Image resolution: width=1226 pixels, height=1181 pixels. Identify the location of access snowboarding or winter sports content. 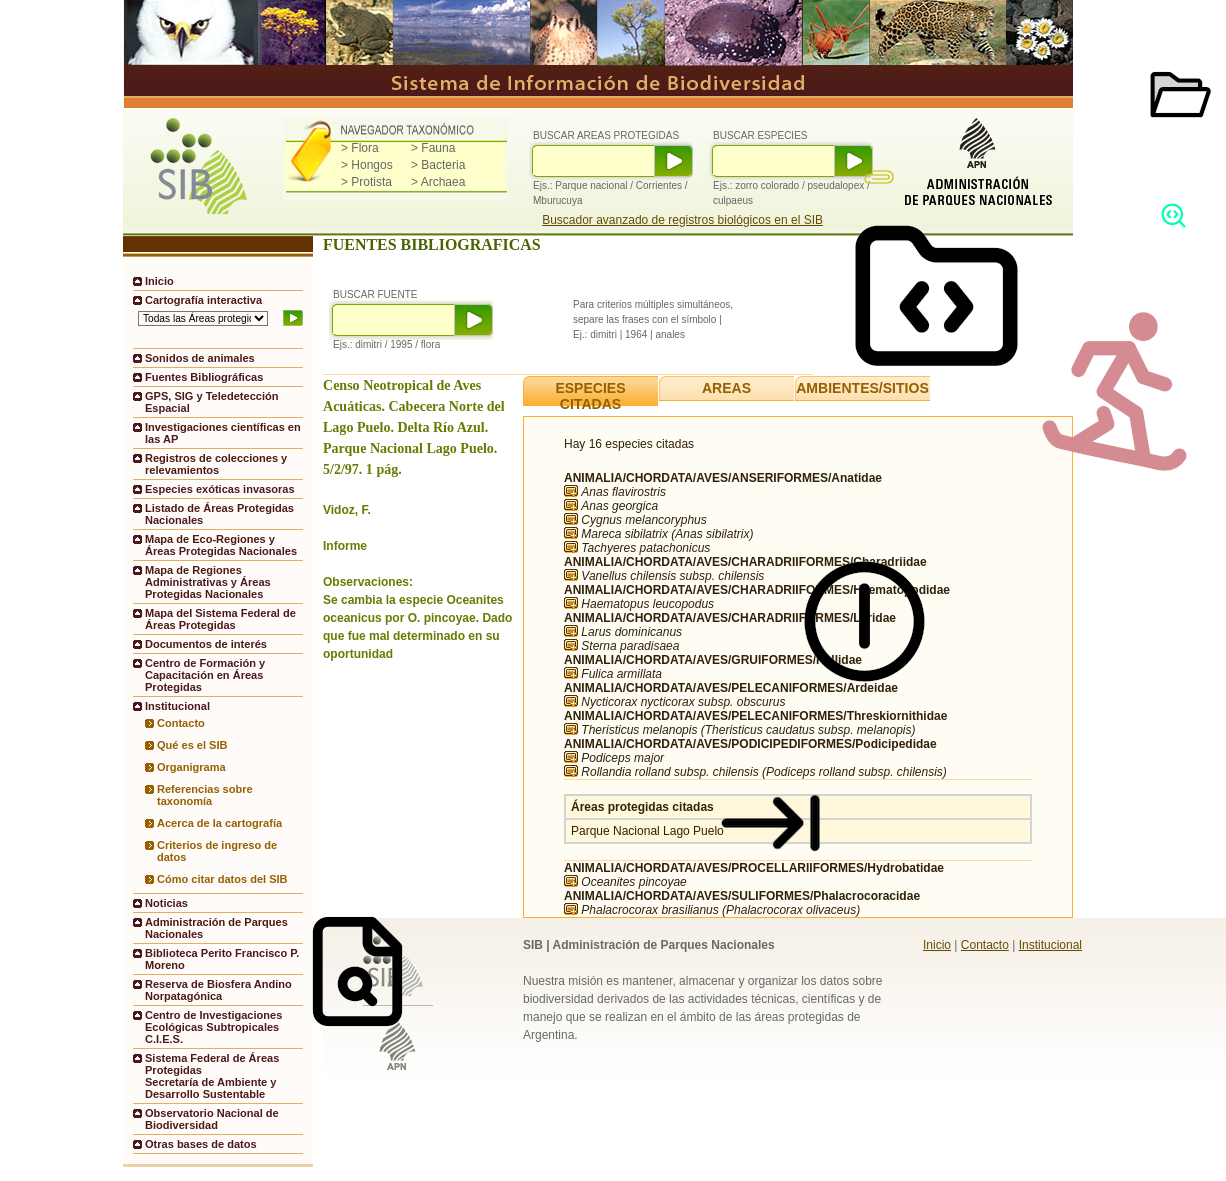
(1114, 391).